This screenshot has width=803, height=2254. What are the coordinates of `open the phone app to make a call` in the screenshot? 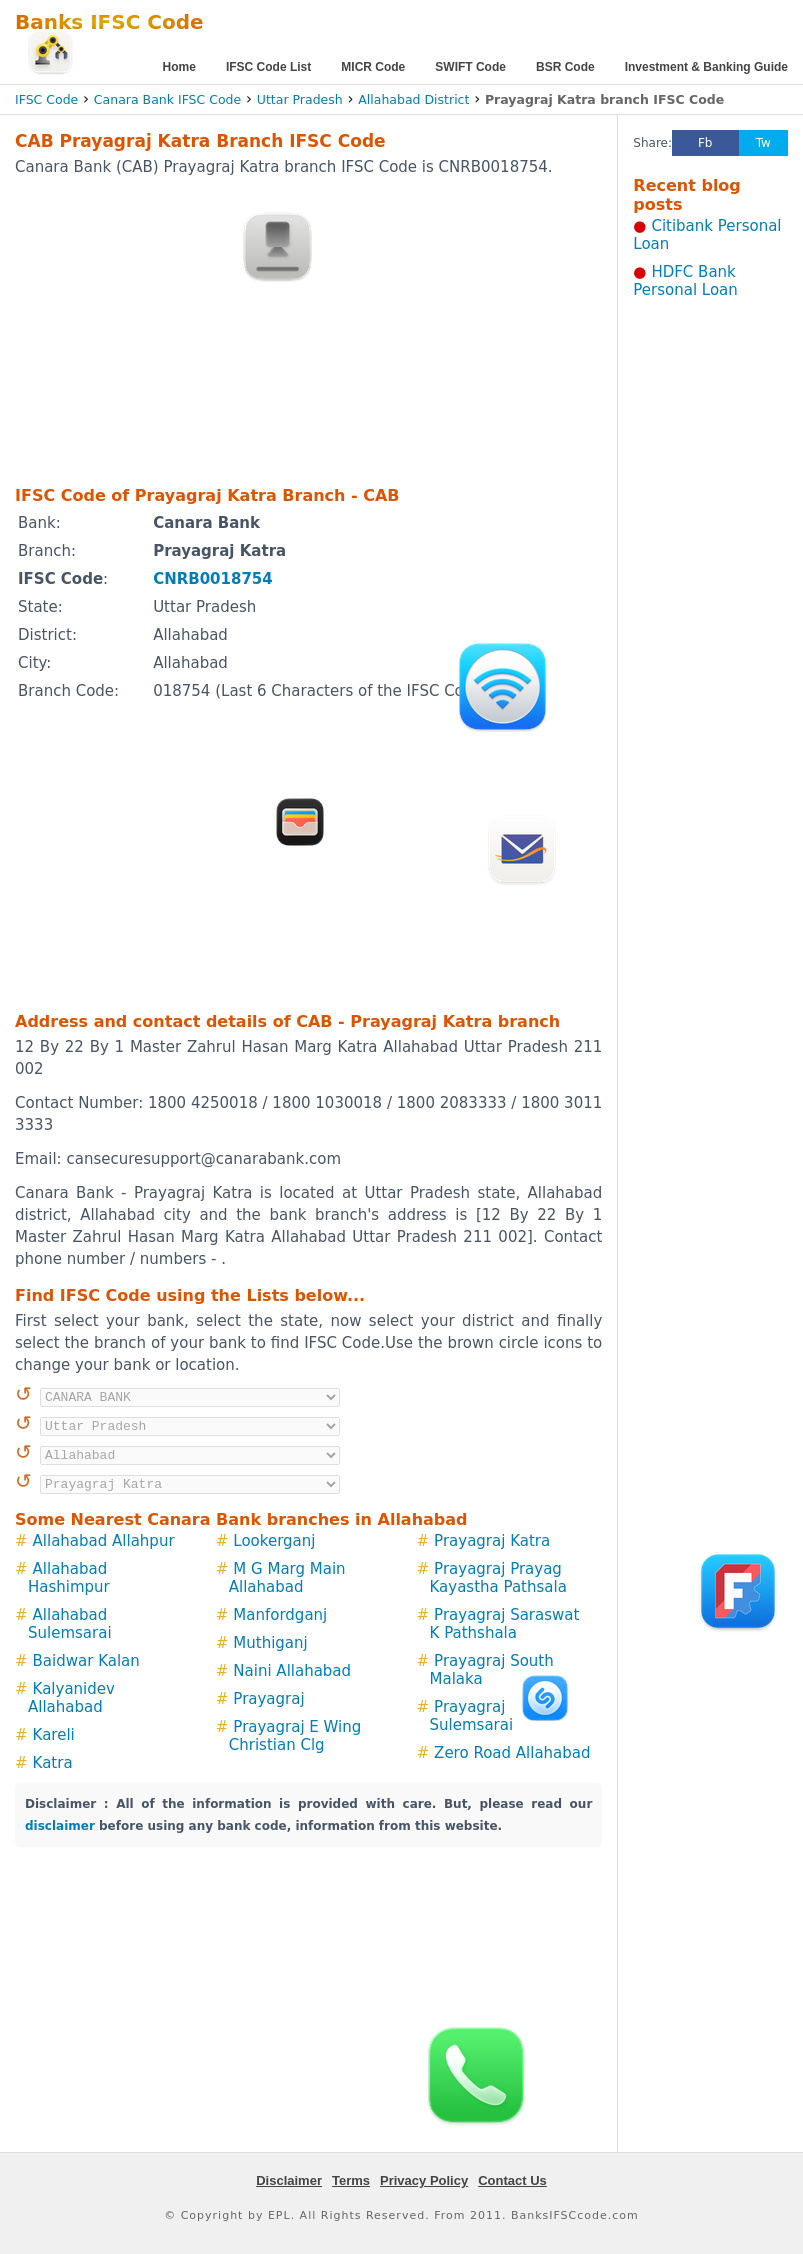 It's located at (476, 2075).